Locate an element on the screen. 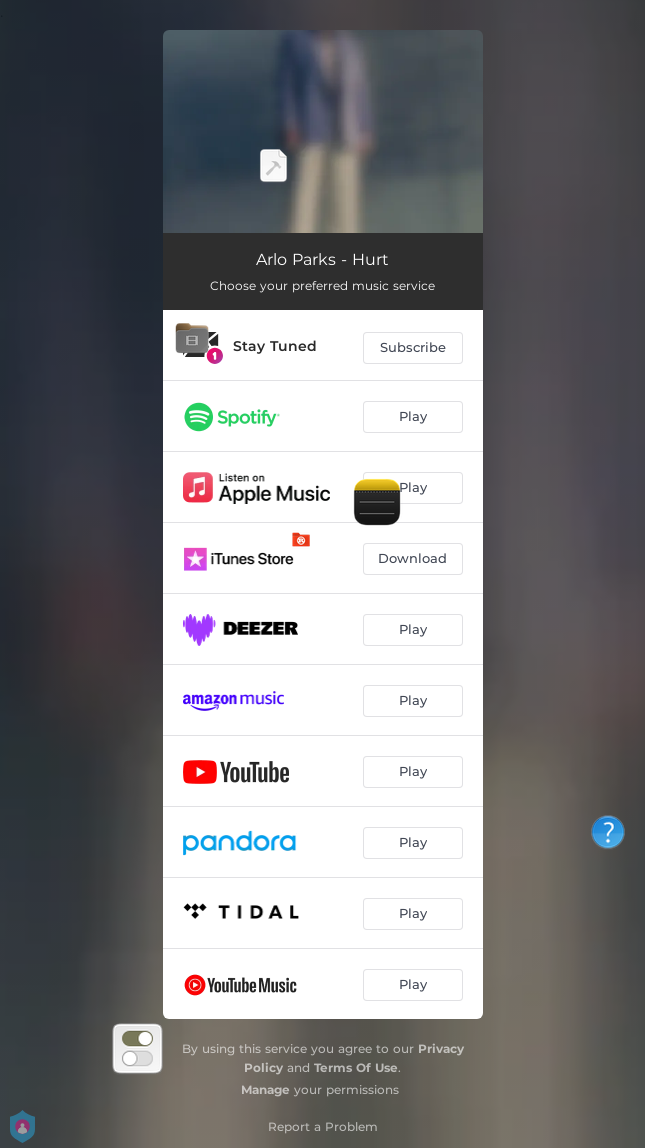 The image size is (645, 1148). open folder containing rust programming projects is located at coordinates (301, 540).